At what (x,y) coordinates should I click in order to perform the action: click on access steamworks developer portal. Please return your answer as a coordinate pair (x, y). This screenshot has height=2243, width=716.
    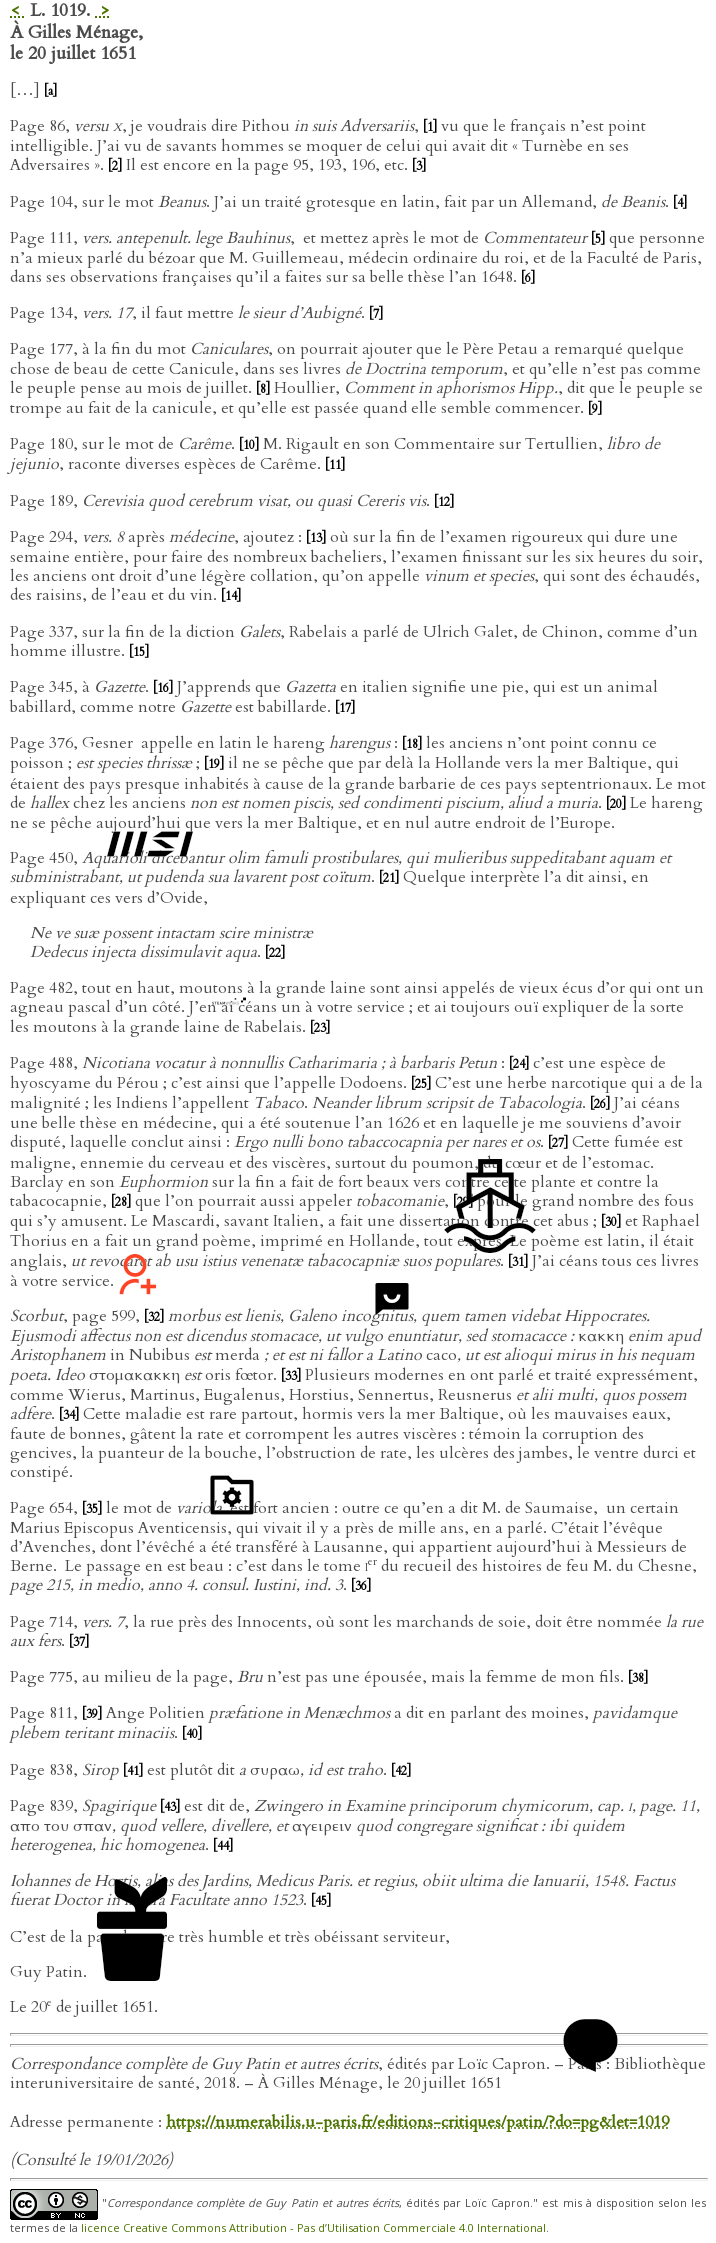
    Looking at the image, I should click on (229, 1001).